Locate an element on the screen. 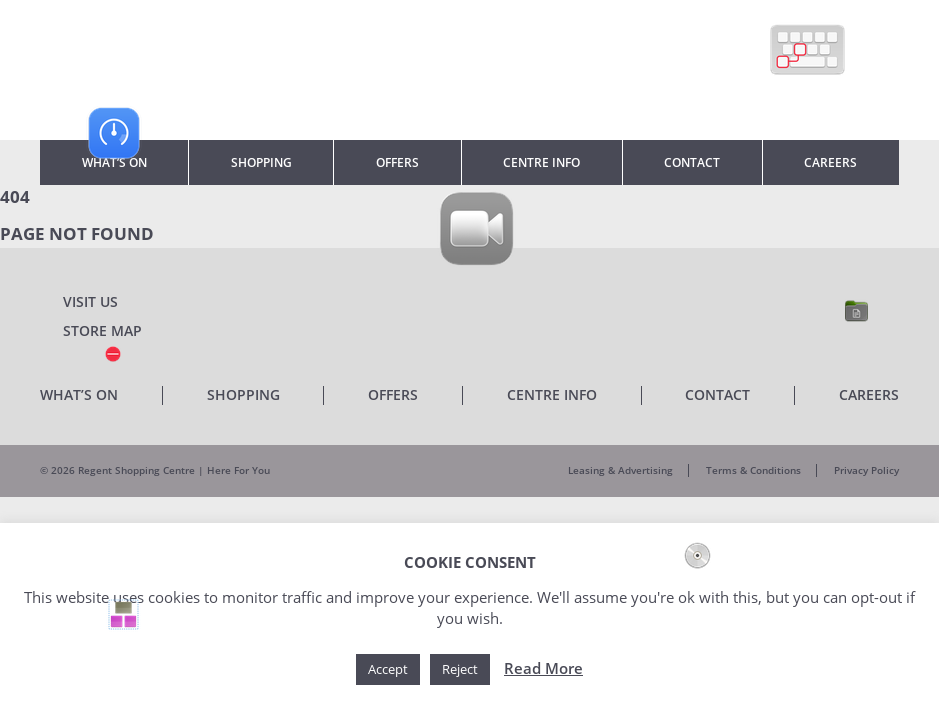 This screenshot has width=939, height=720. open your documents folder is located at coordinates (856, 310).